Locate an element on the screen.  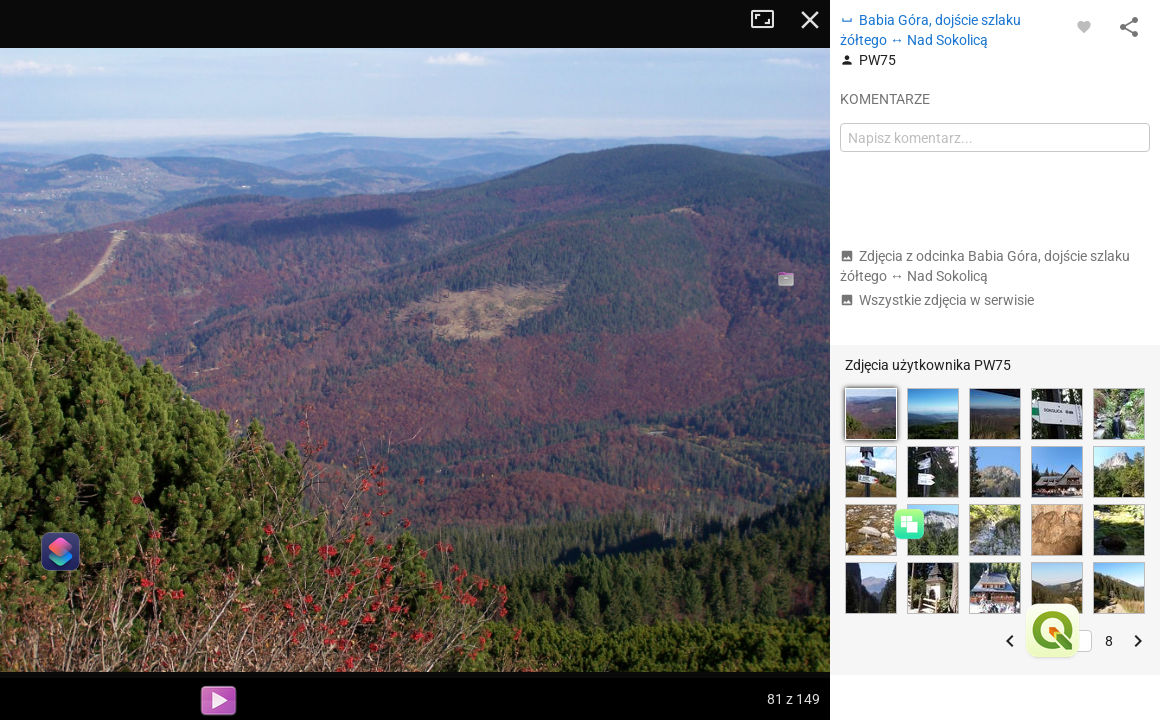
open multimedia or media player app is located at coordinates (218, 700).